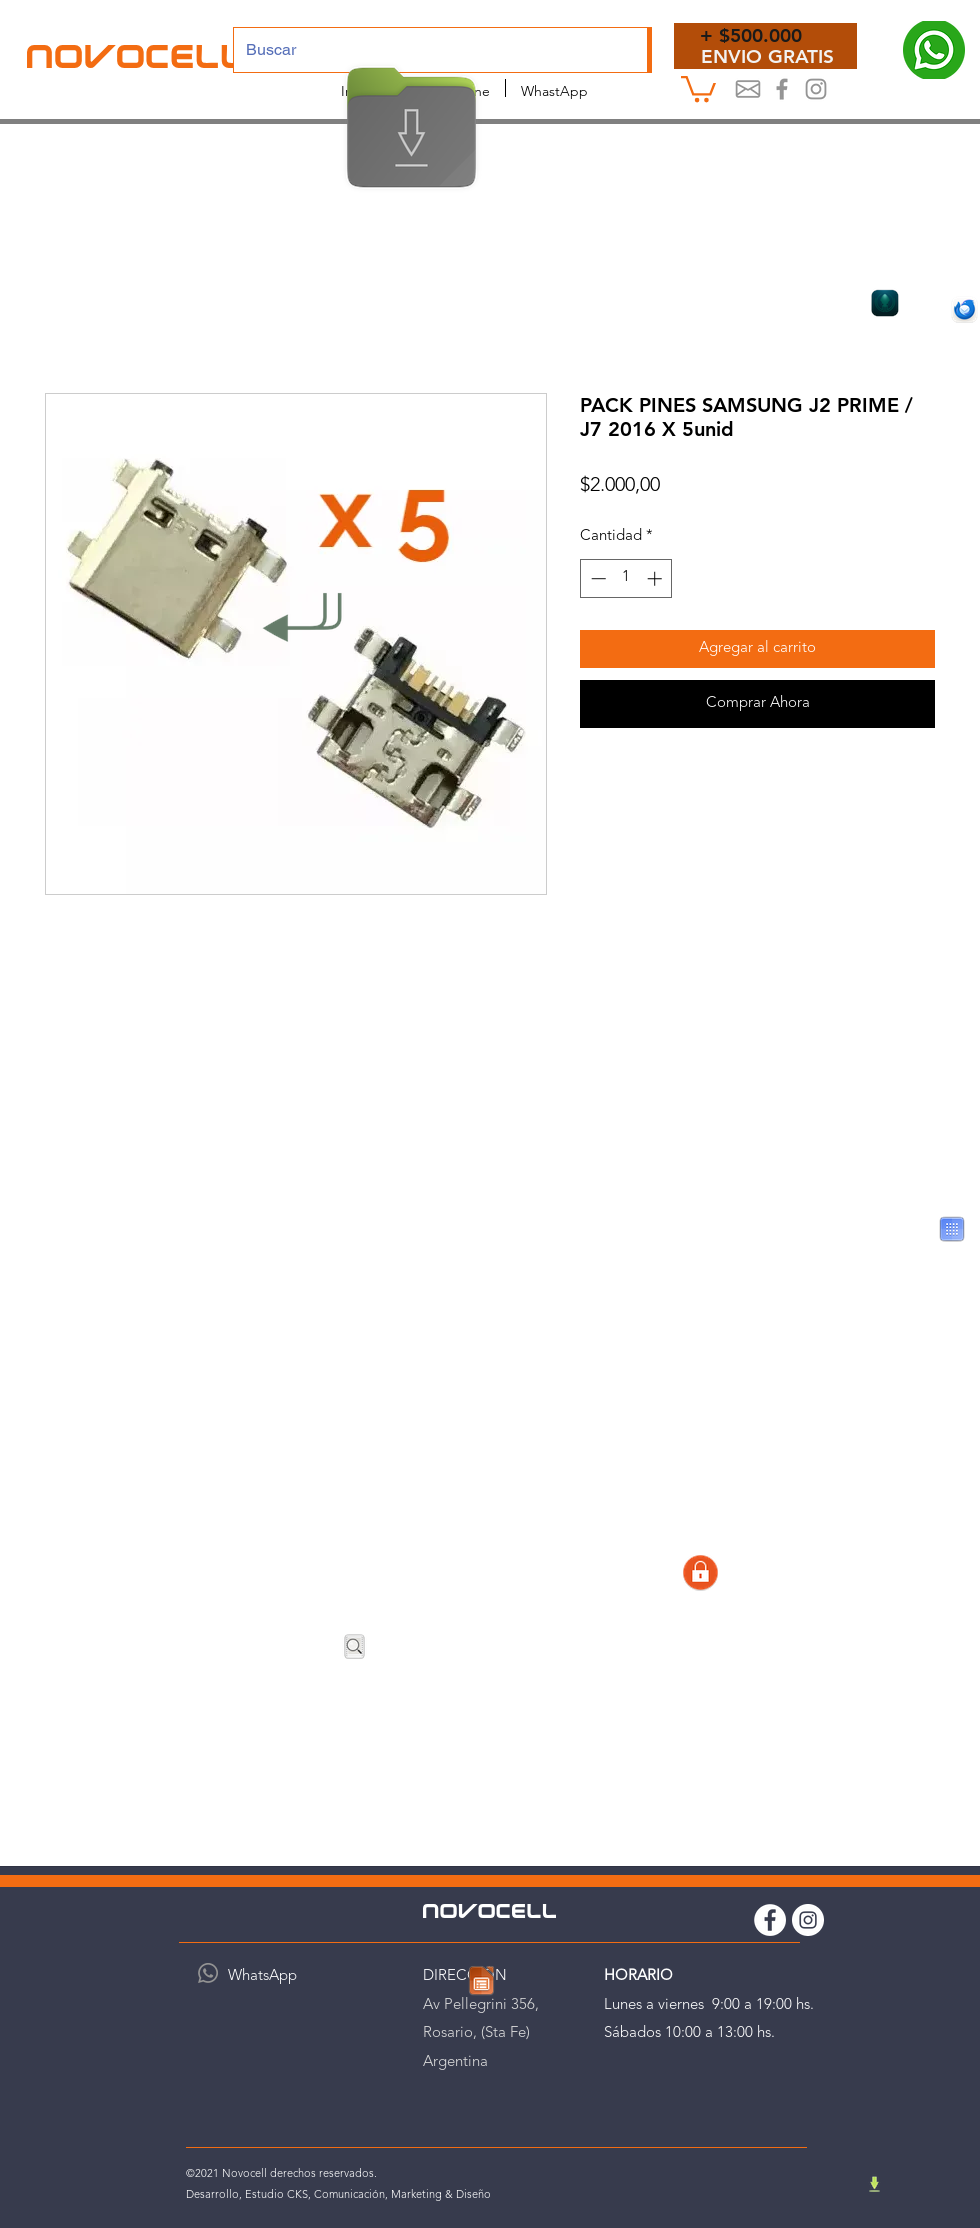 The width and height of the screenshot is (980, 2228). Describe the element at coordinates (481, 1980) in the screenshot. I see `open libreoffice impress presentation software` at that location.